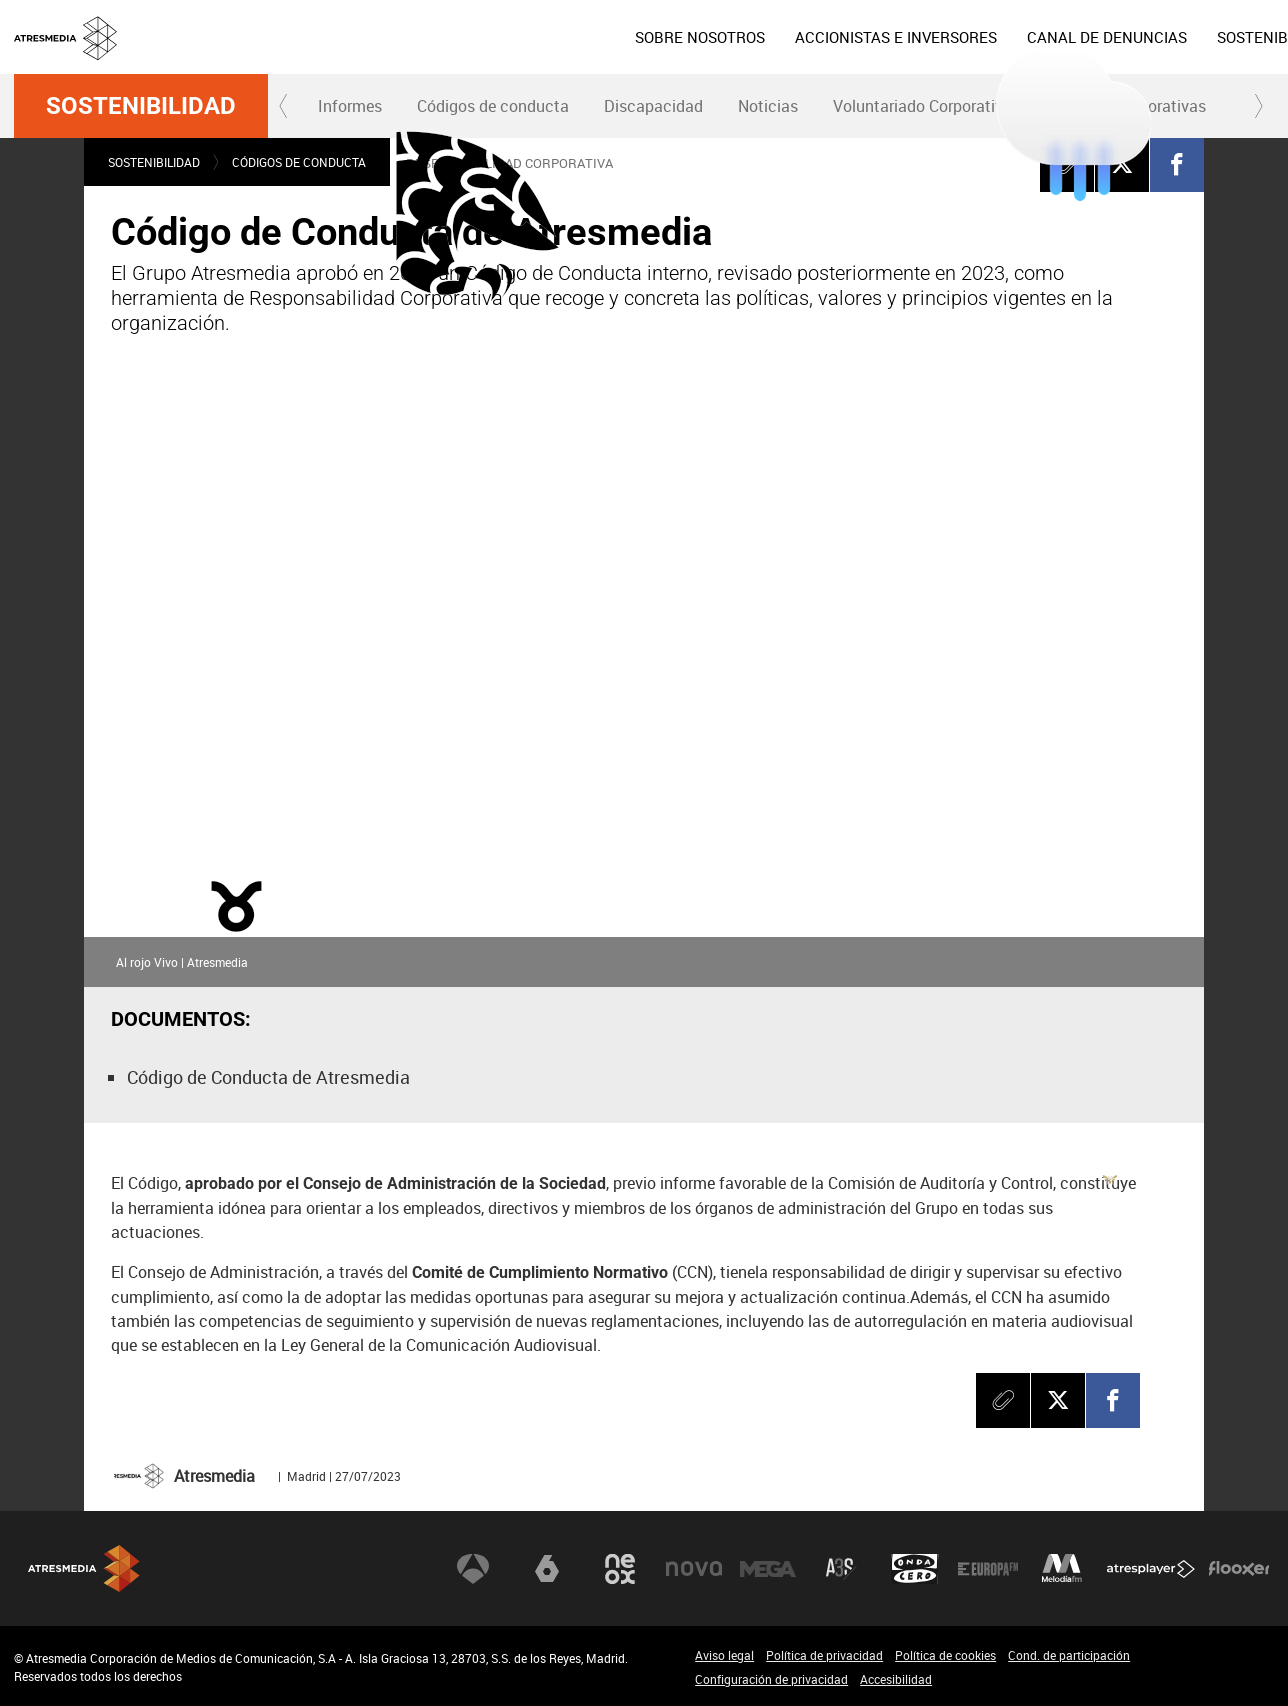  I want to click on cicada or insect-themed game element, so click(1110, 1180).